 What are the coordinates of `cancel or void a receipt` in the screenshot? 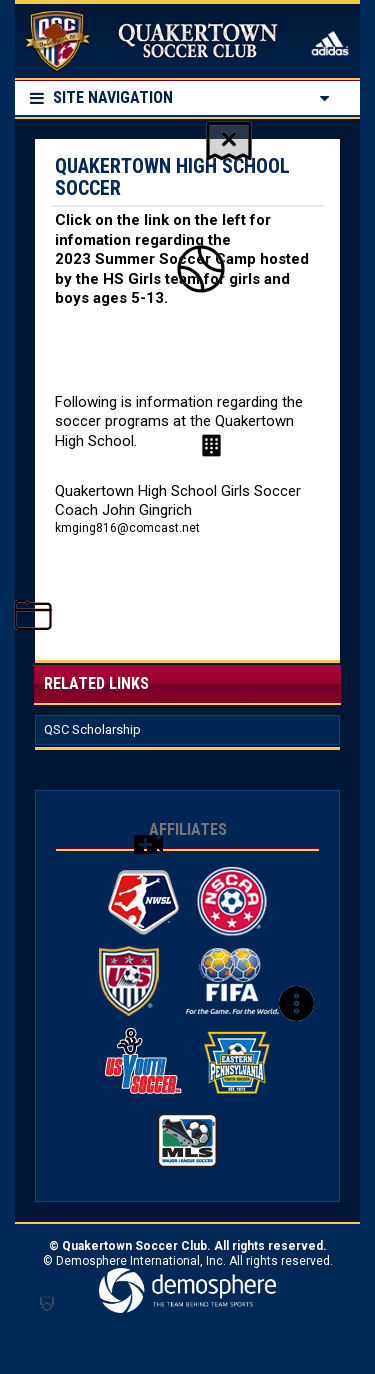 It's located at (229, 141).